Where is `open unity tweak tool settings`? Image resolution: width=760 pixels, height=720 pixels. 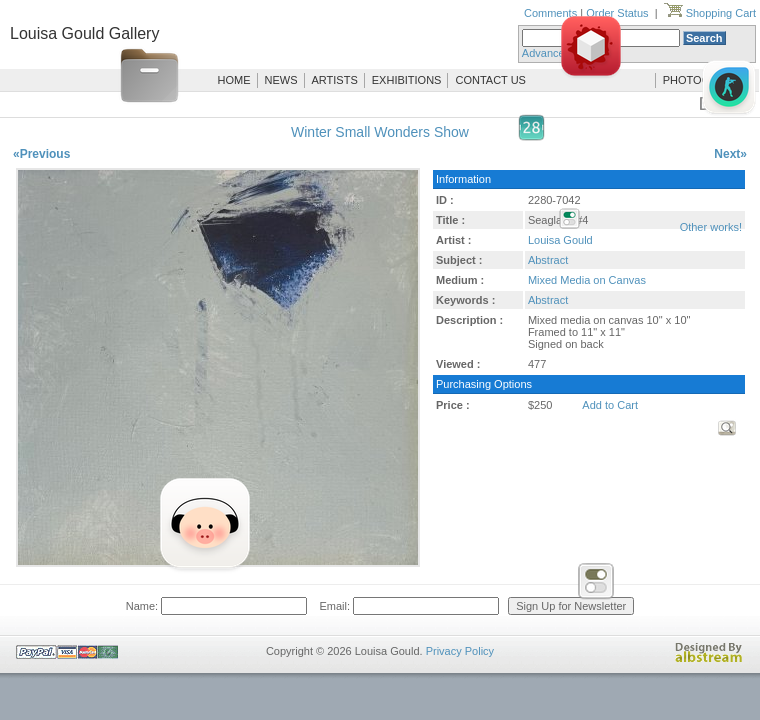
open unity tweak tool settings is located at coordinates (596, 581).